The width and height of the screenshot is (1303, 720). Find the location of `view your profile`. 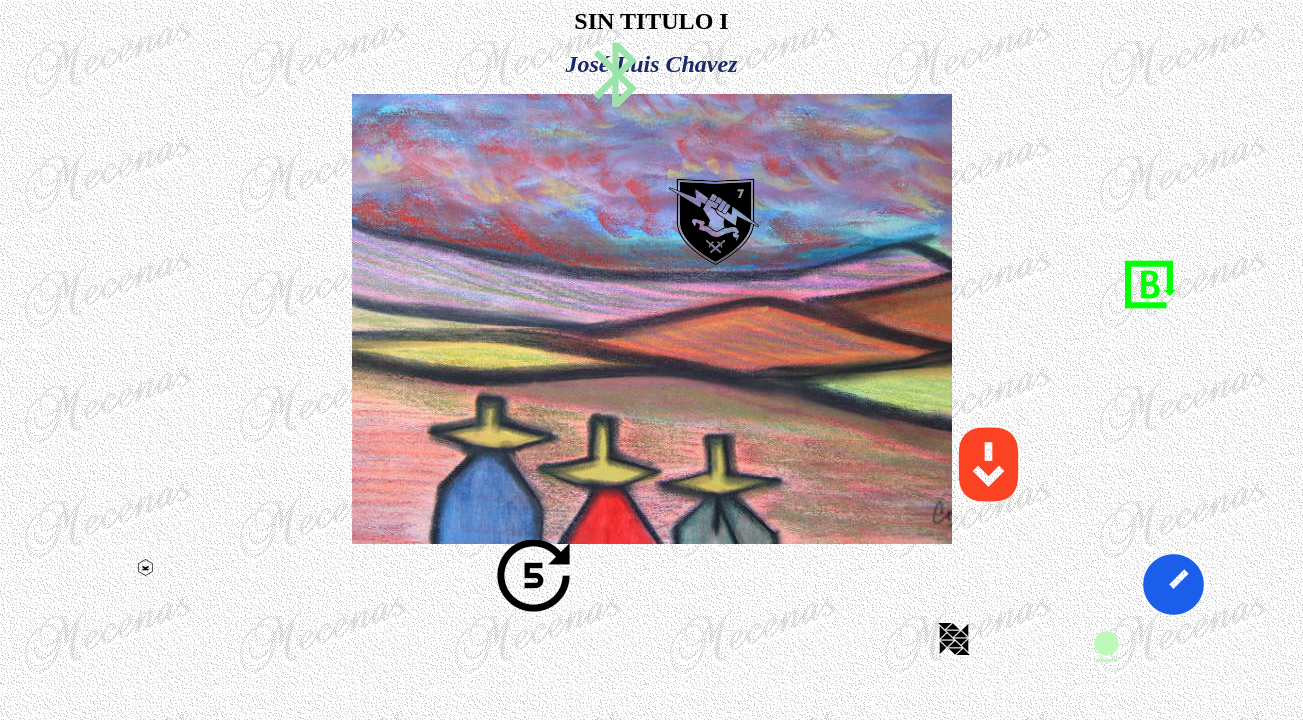

view your profile is located at coordinates (1106, 646).